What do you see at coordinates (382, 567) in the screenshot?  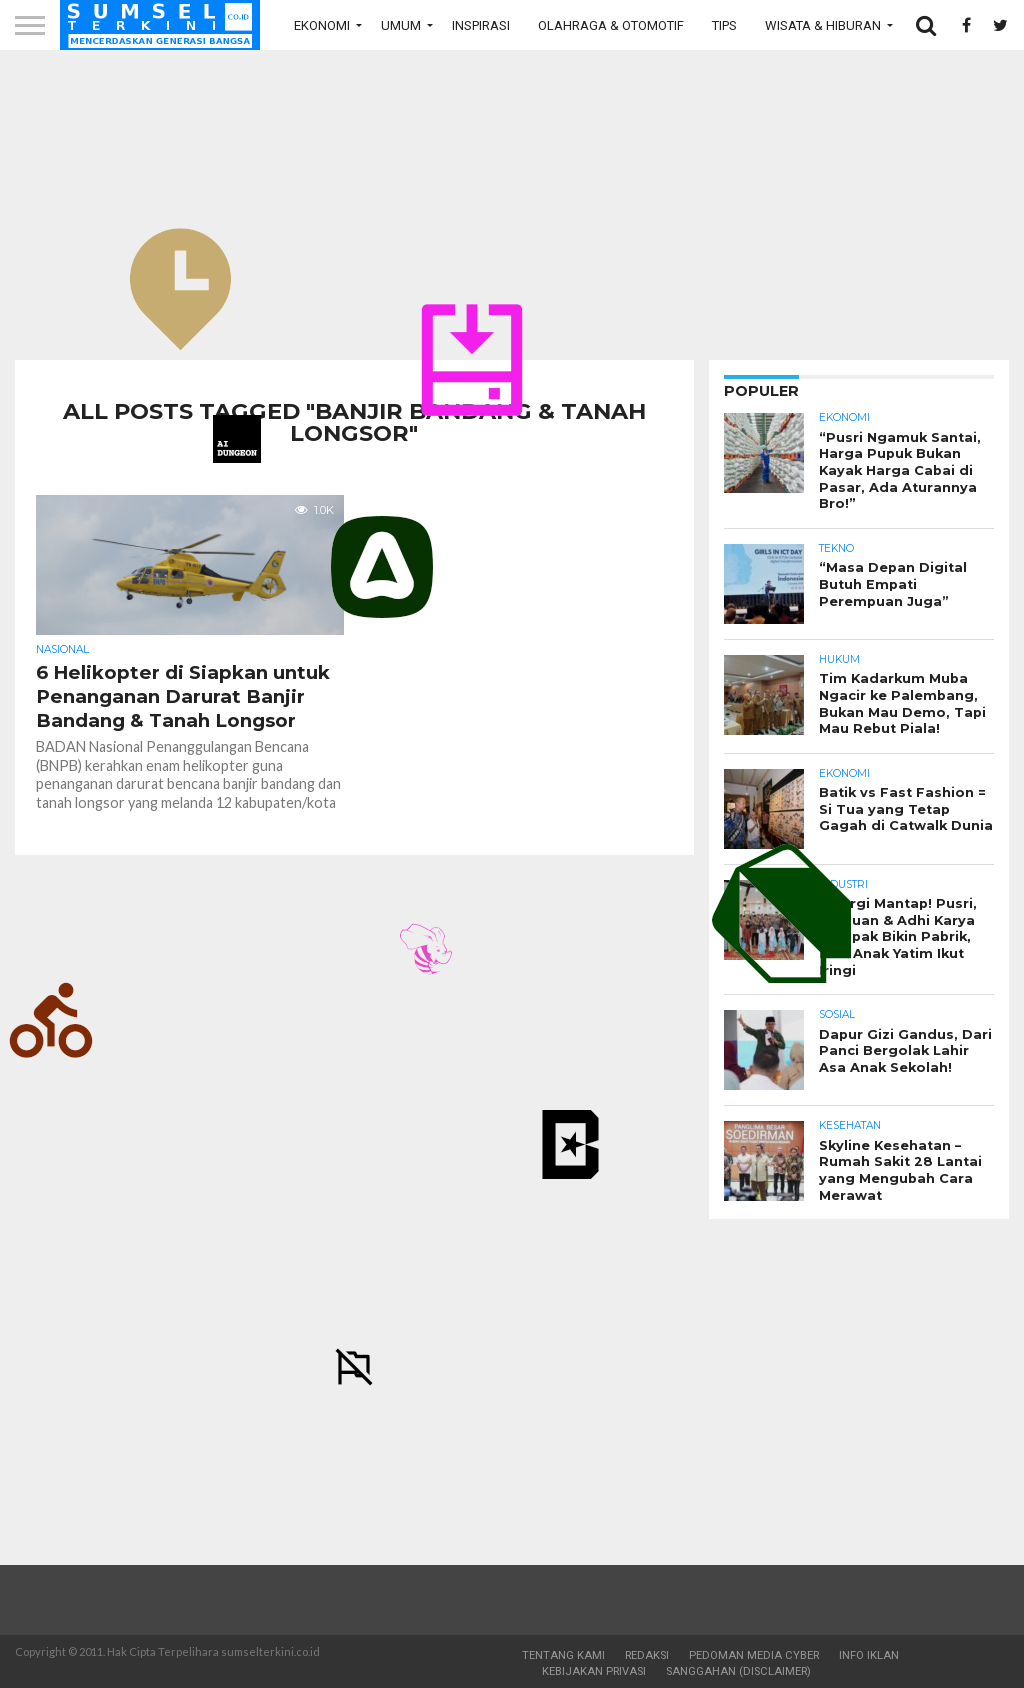 I see `AdonisJS framework logo` at bounding box center [382, 567].